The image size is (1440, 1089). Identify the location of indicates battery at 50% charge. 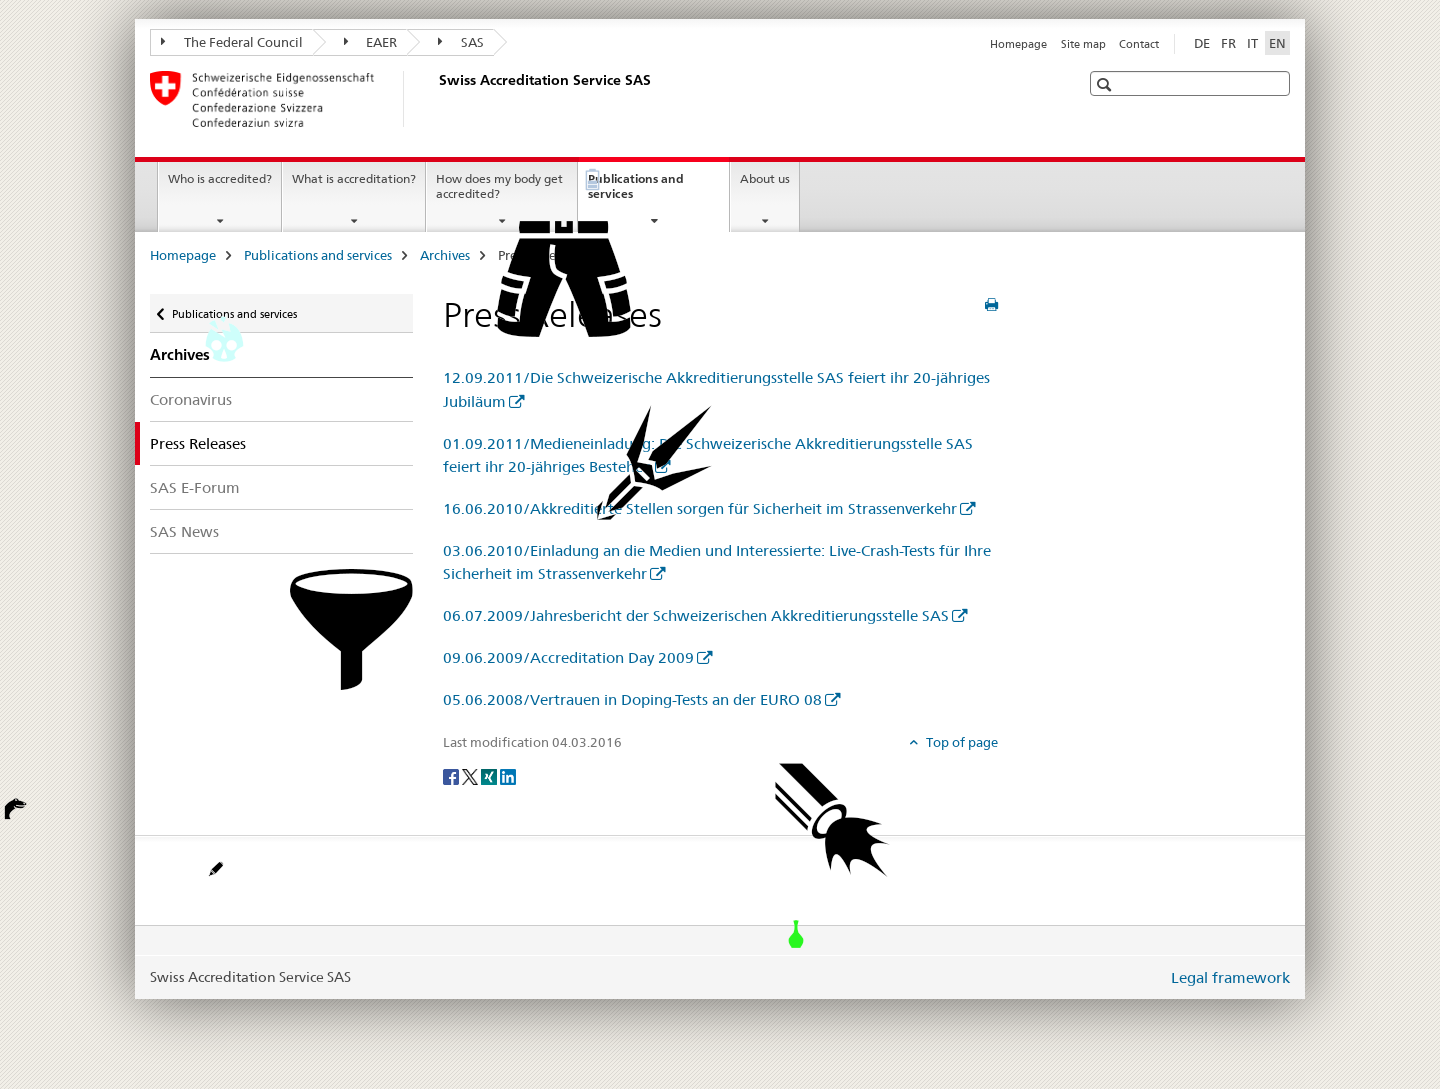
(592, 179).